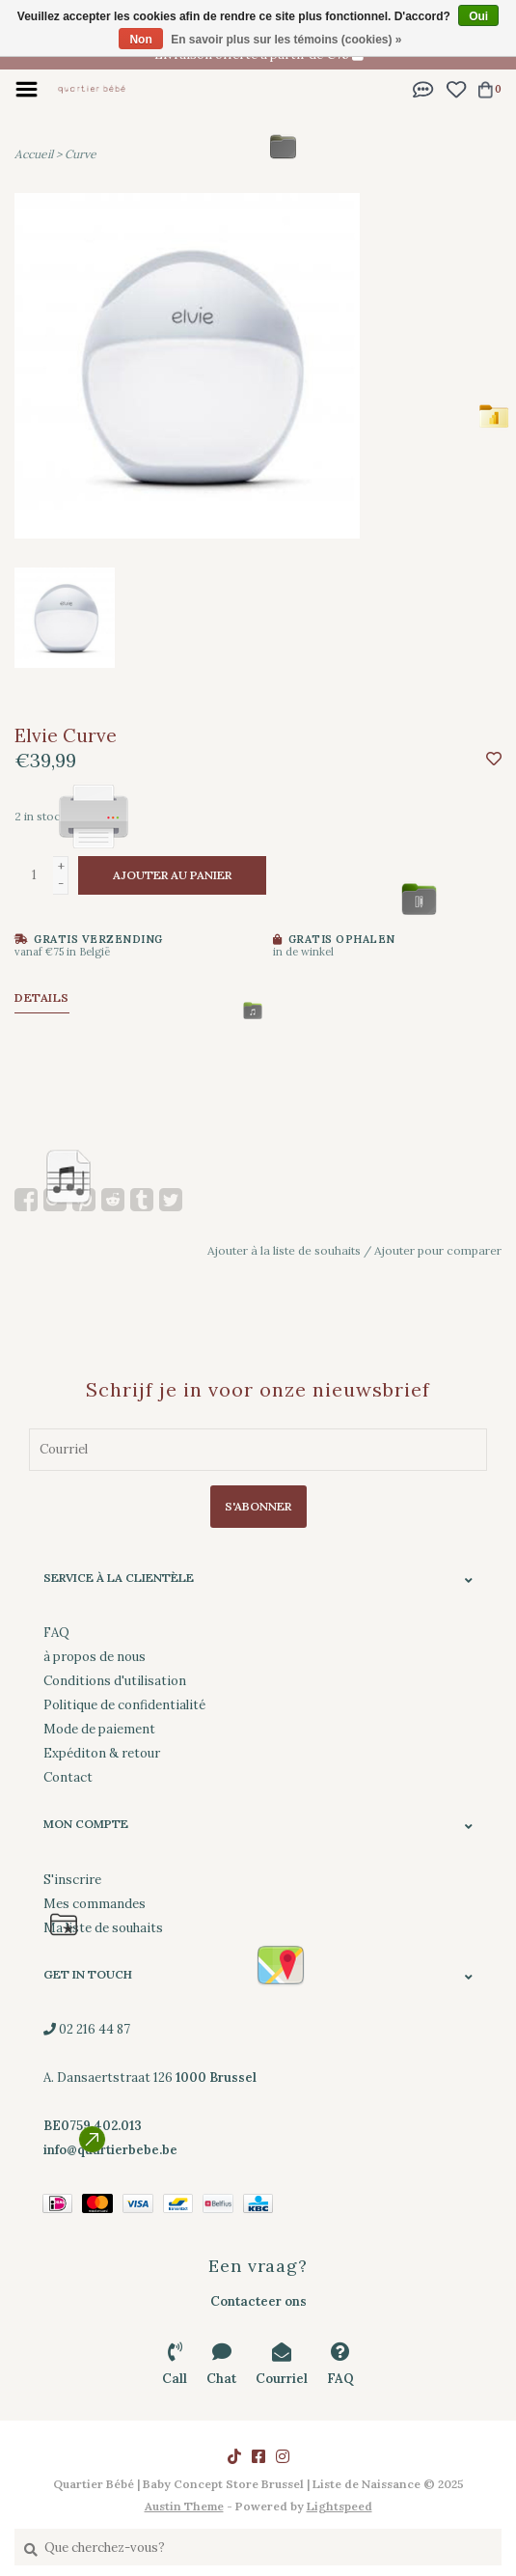 This screenshot has width=516, height=2576. What do you see at coordinates (494, 417) in the screenshot?
I see `open folder containing Power BI files` at bounding box center [494, 417].